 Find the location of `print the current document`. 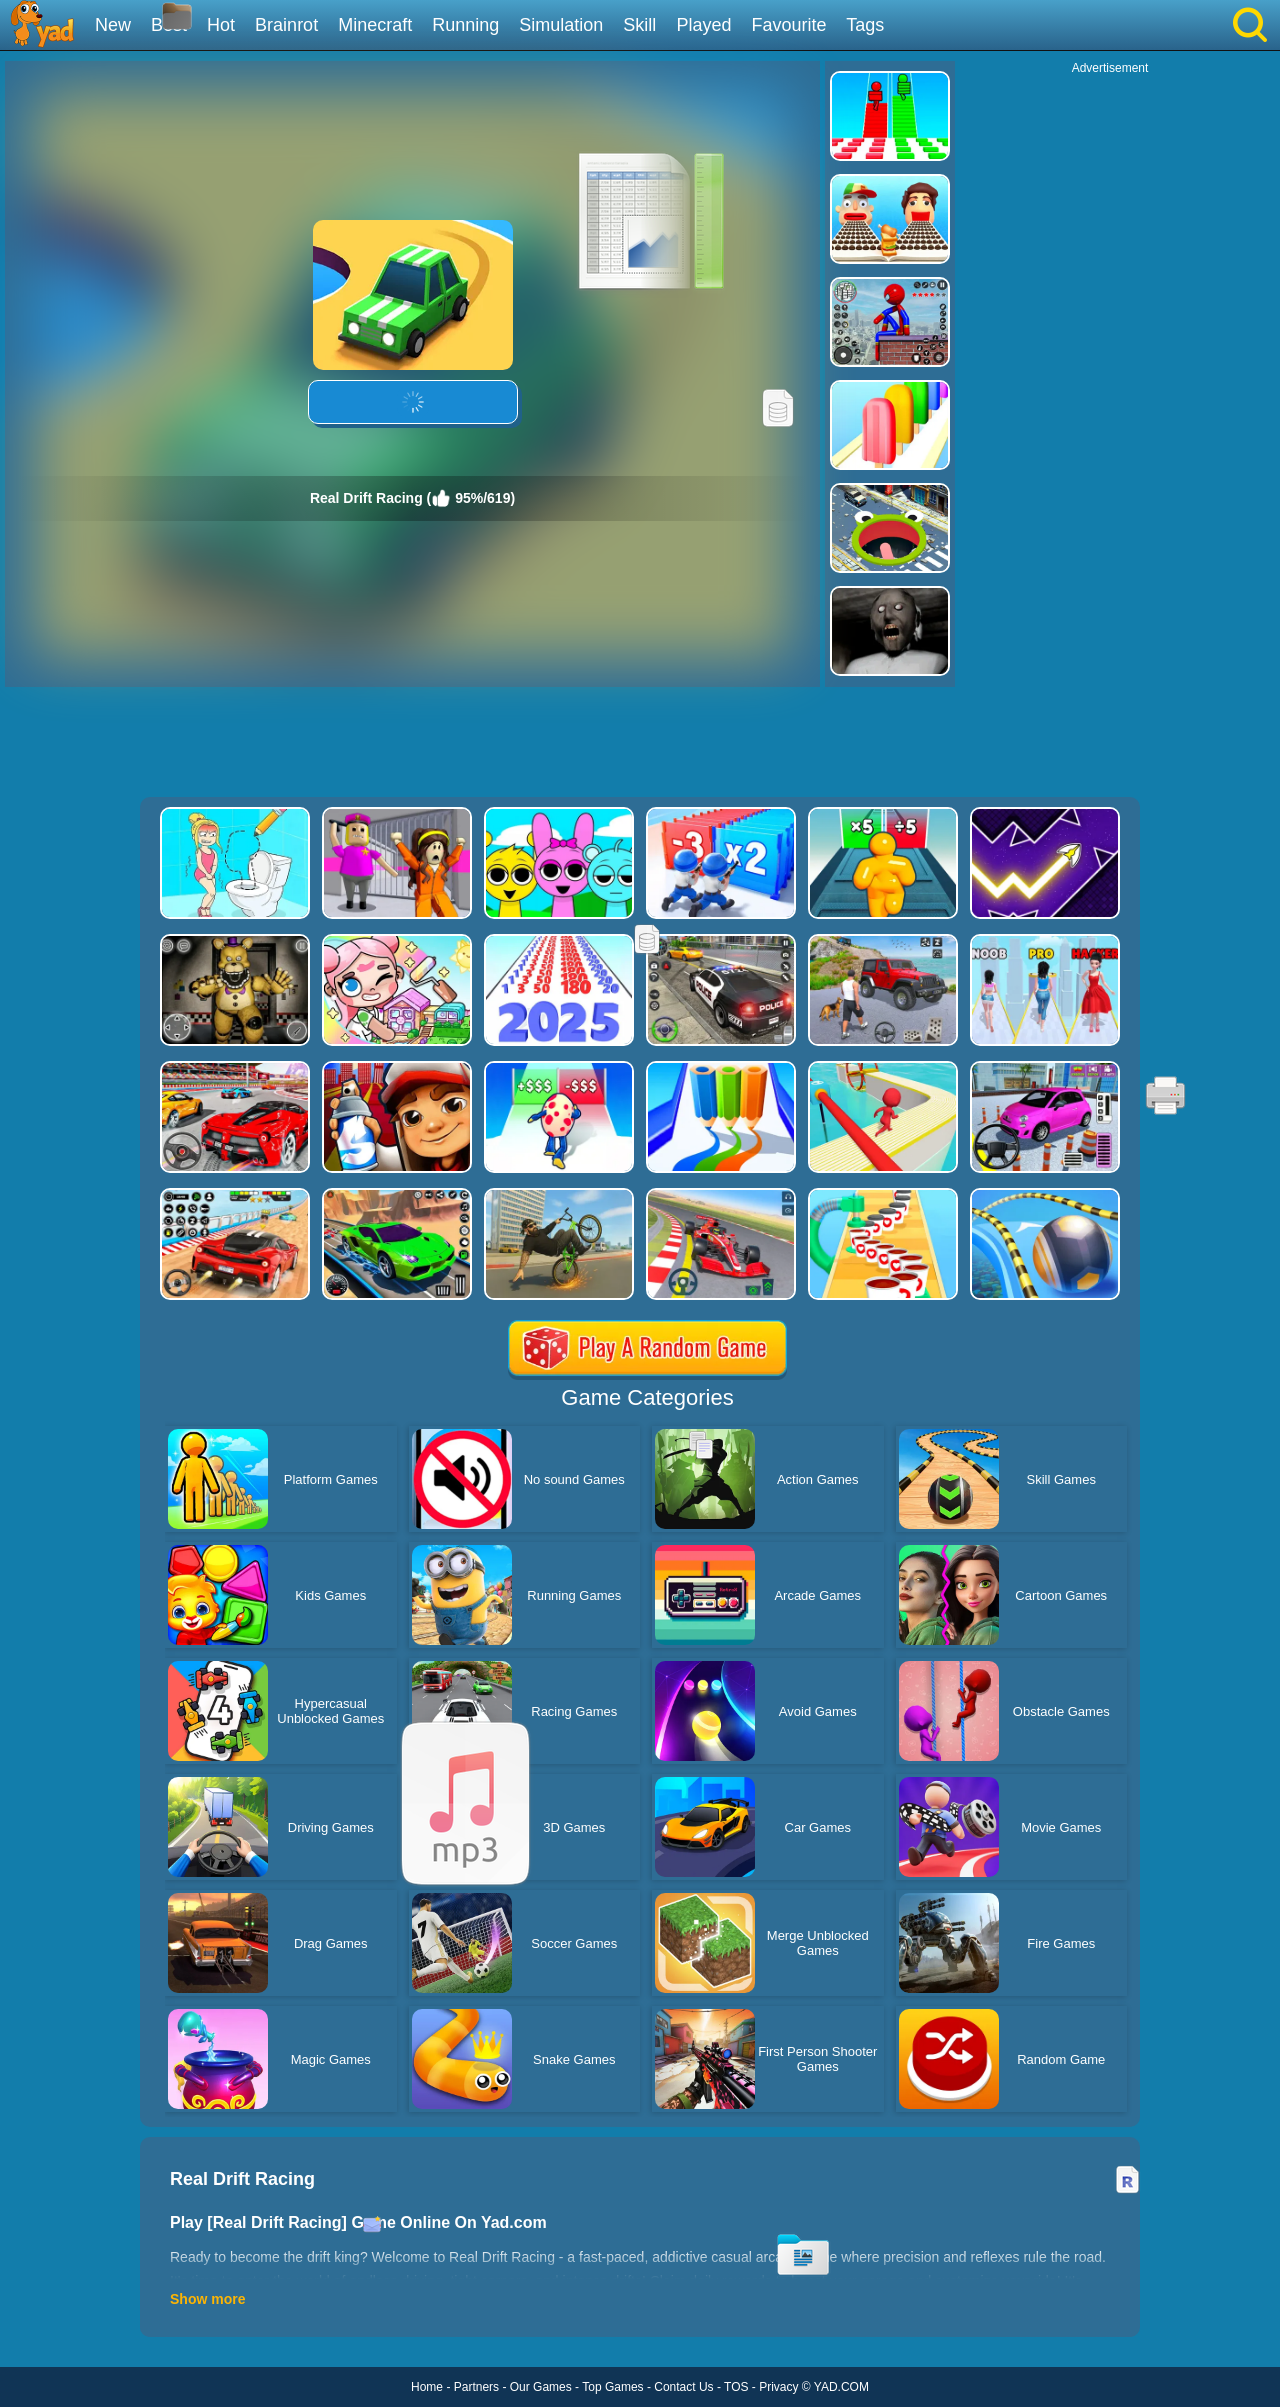

print the current document is located at coordinates (1165, 1095).